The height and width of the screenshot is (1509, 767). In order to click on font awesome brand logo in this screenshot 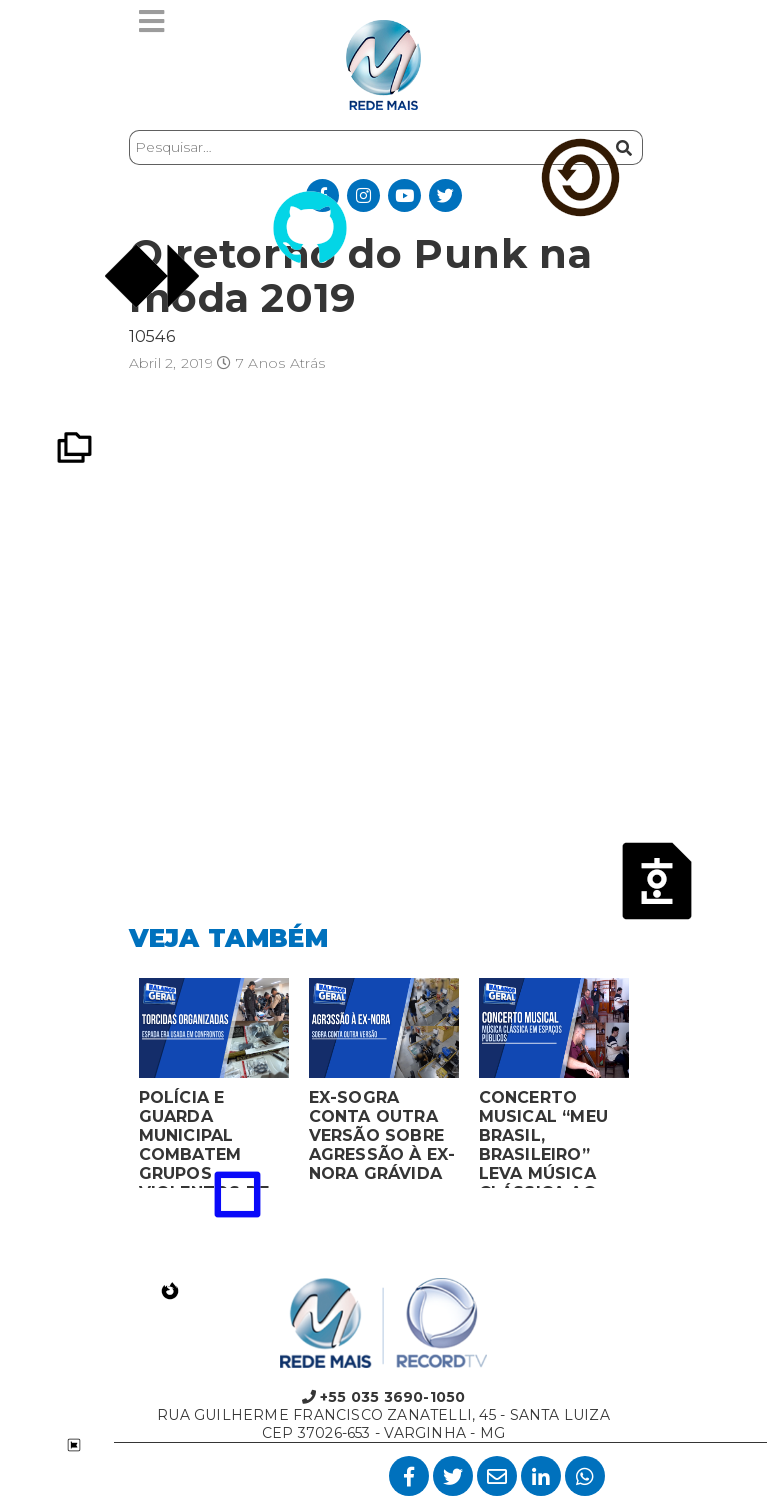, I will do `click(74, 1445)`.